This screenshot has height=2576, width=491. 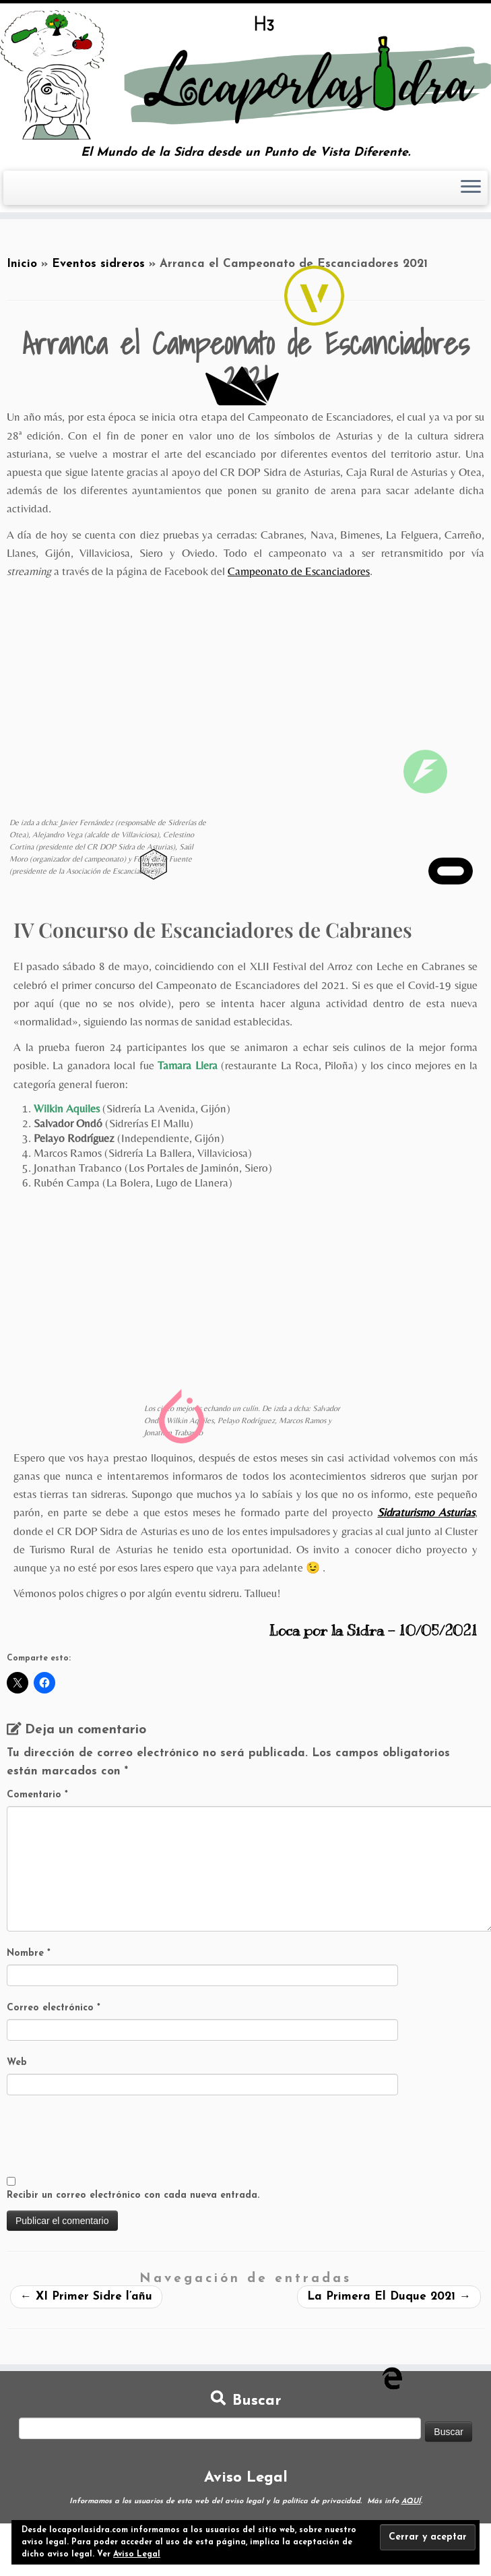 What do you see at coordinates (314, 295) in the screenshot?
I see `open Vectorworks application` at bounding box center [314, 295].